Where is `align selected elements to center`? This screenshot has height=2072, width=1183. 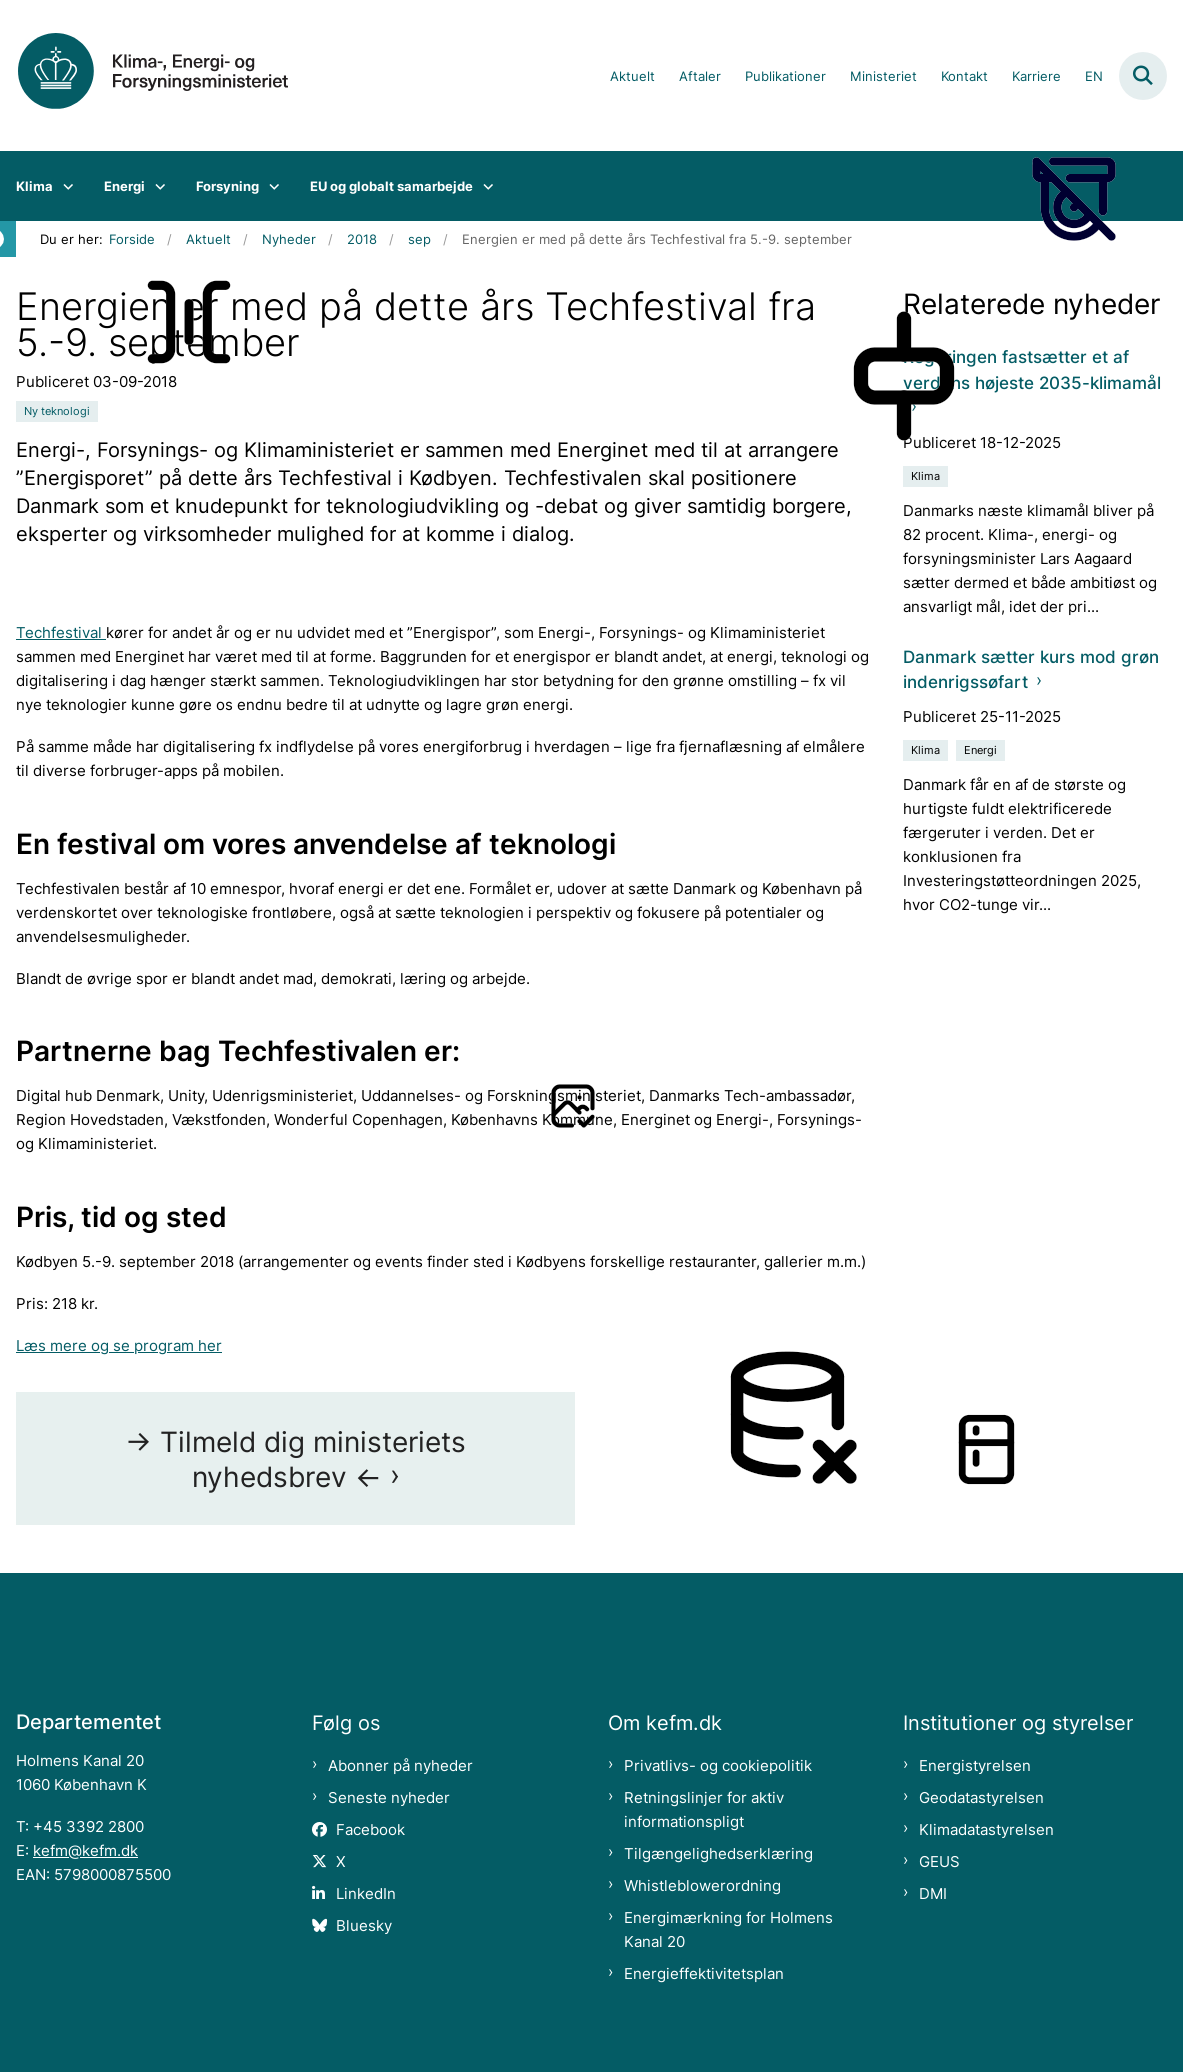
align selected elements to center is located at coordinates (904, 376).